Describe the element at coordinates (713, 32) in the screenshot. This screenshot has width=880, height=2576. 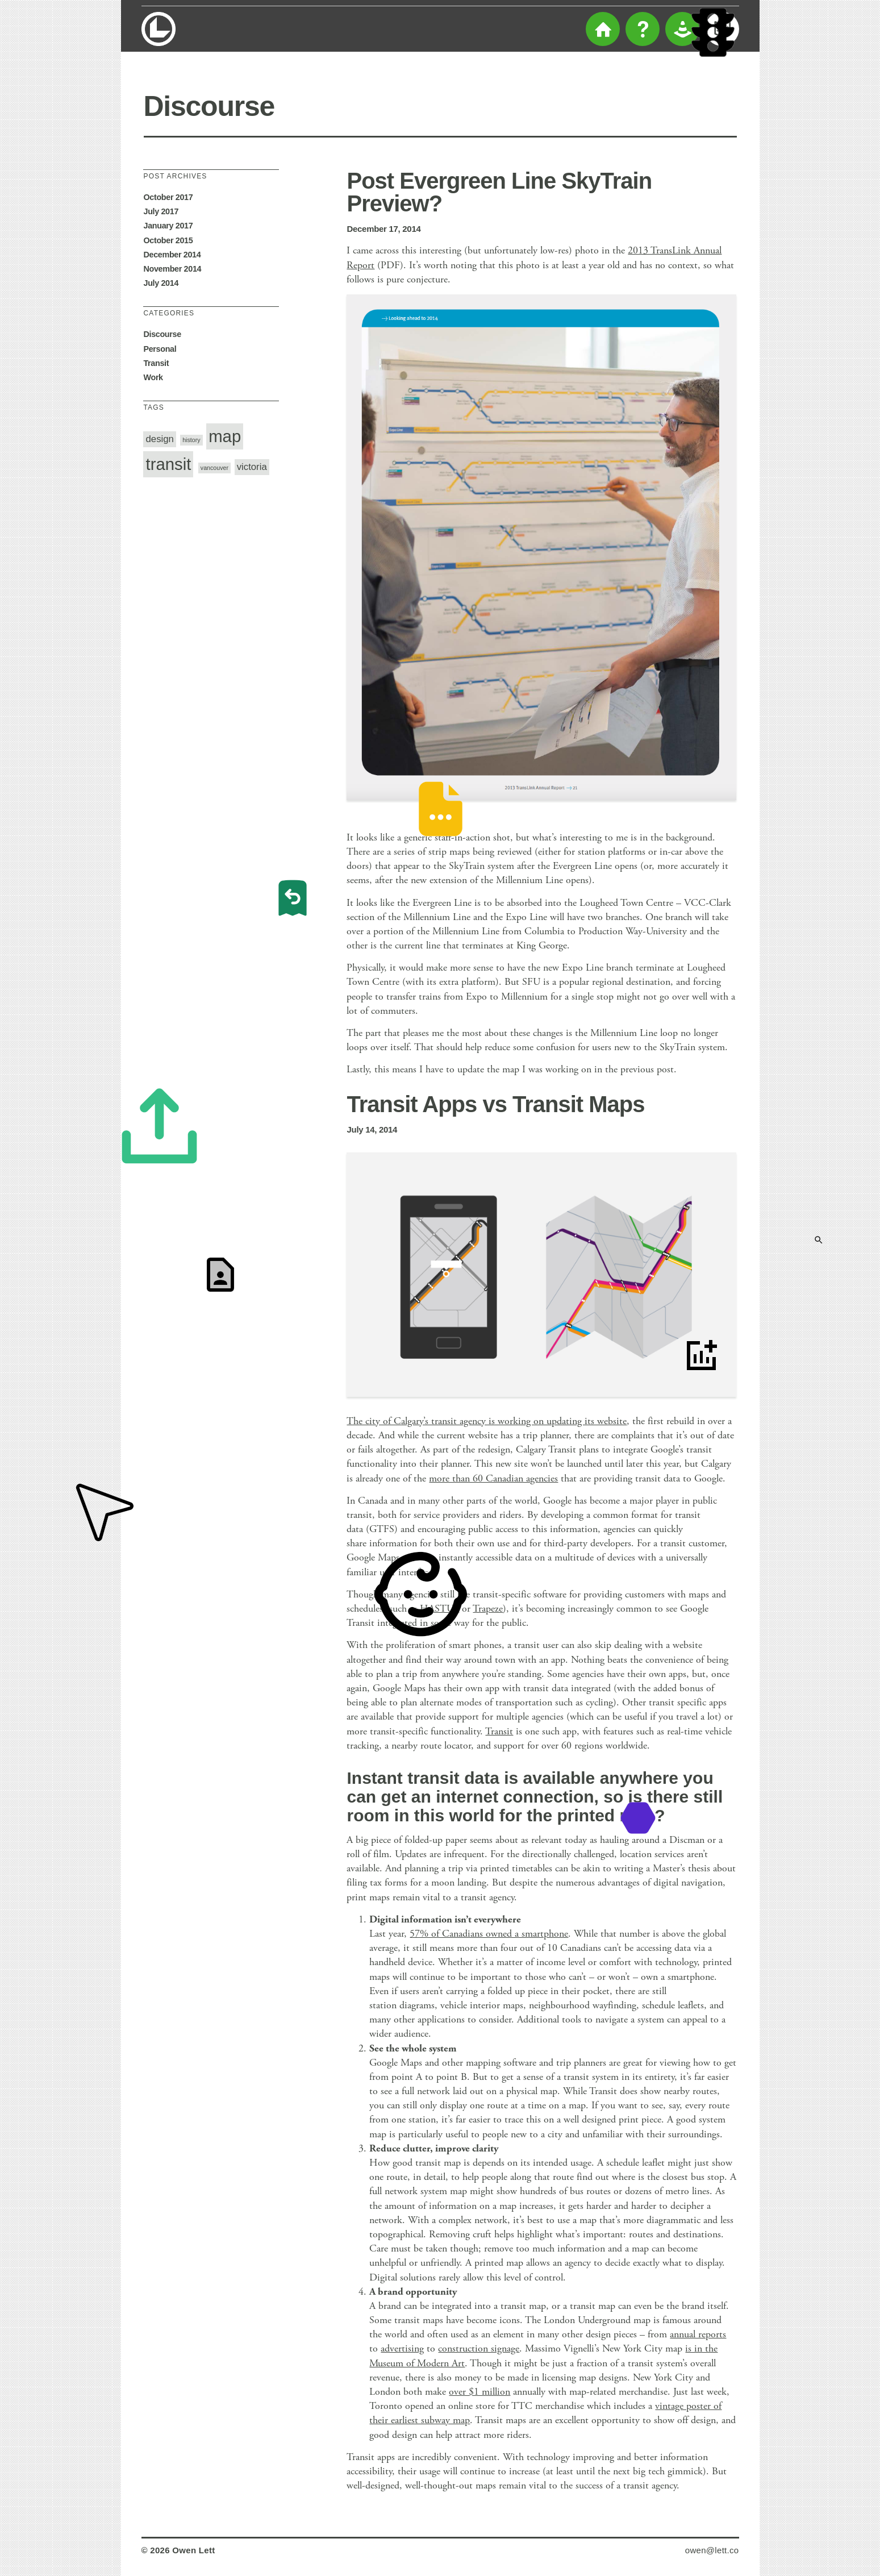
I see `view traffic conditions on map` at that location.